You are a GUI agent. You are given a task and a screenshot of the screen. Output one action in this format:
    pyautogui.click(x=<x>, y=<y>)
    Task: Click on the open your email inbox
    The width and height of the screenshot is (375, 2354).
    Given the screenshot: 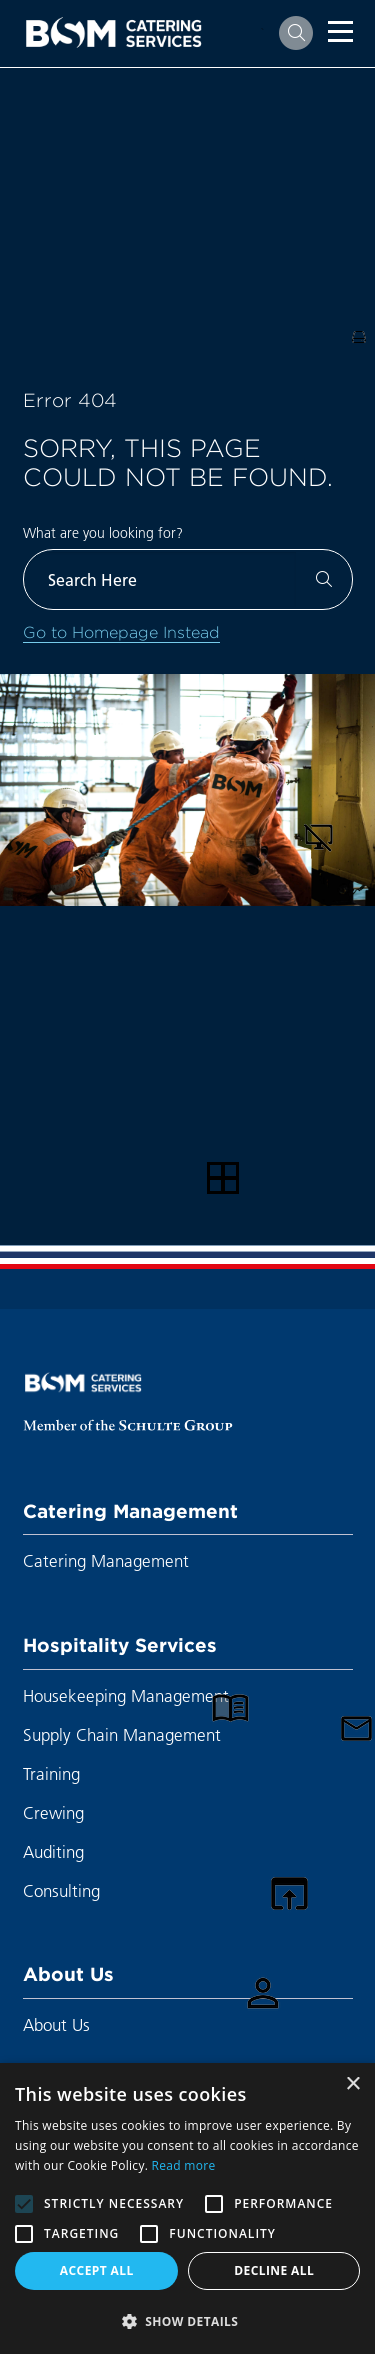 What is the action you would take?
    pyautogui.click(x=356, y=1728)
    